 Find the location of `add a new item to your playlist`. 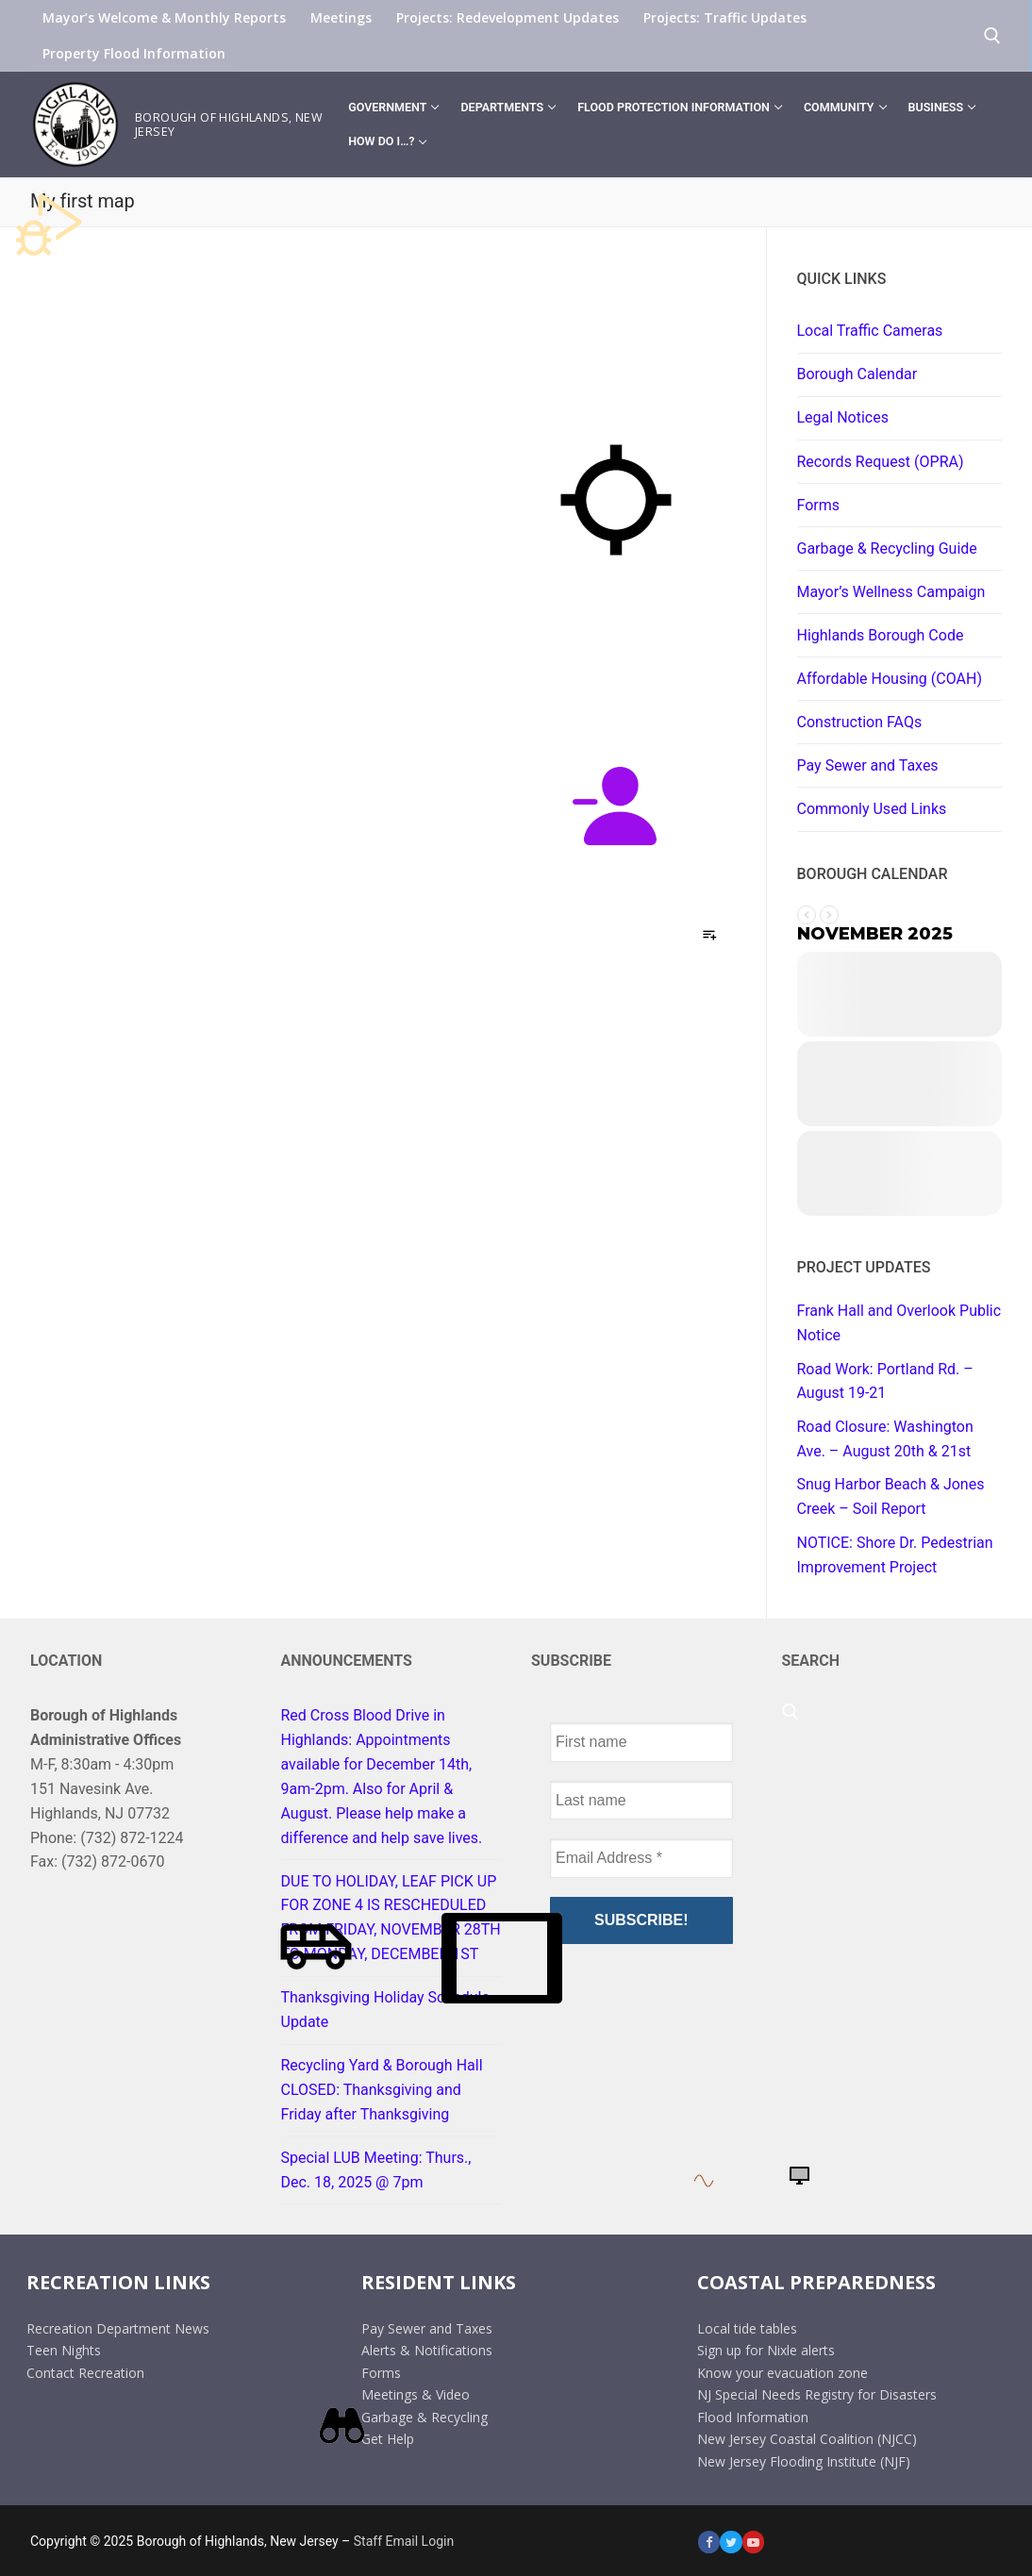

add a new item to your playlist is located at coordinates (708, 934).